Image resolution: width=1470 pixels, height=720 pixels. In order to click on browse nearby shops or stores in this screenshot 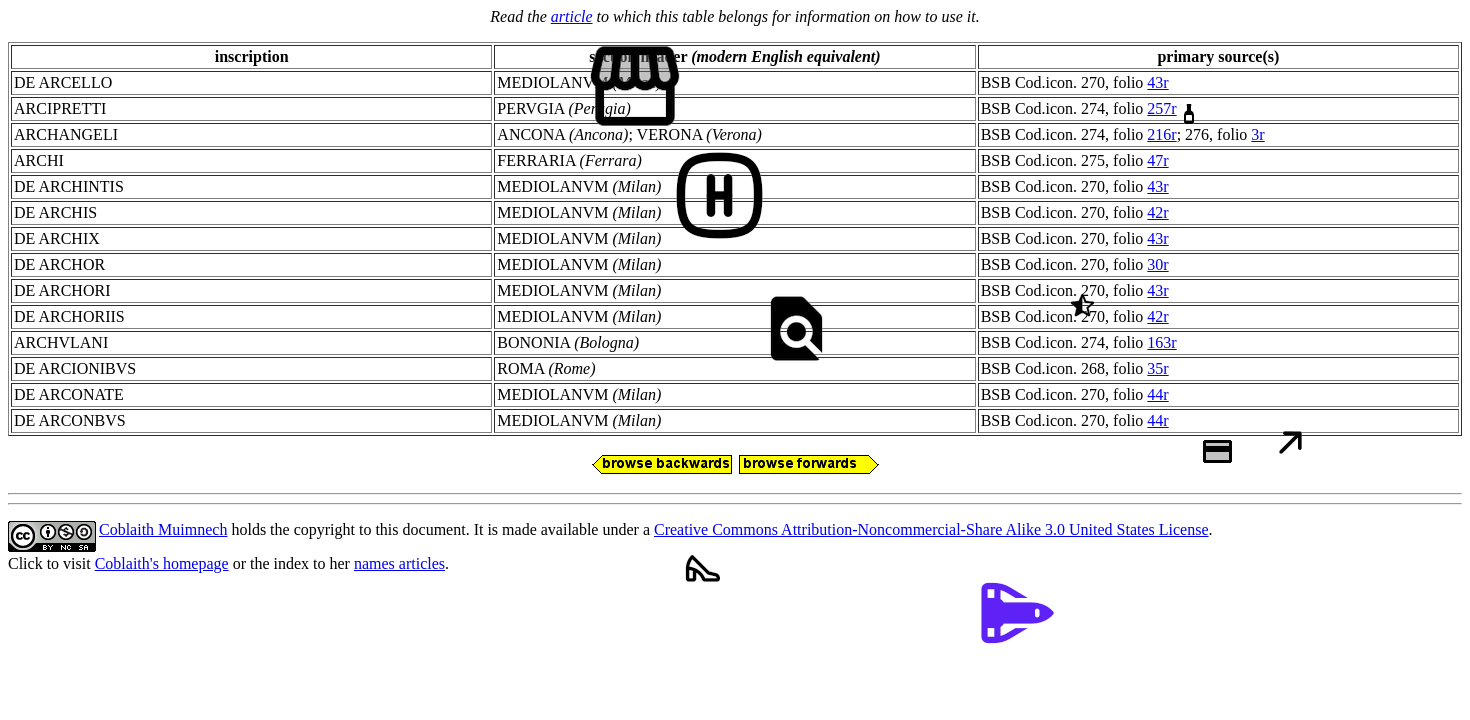, I will do `click(635, 86)`.